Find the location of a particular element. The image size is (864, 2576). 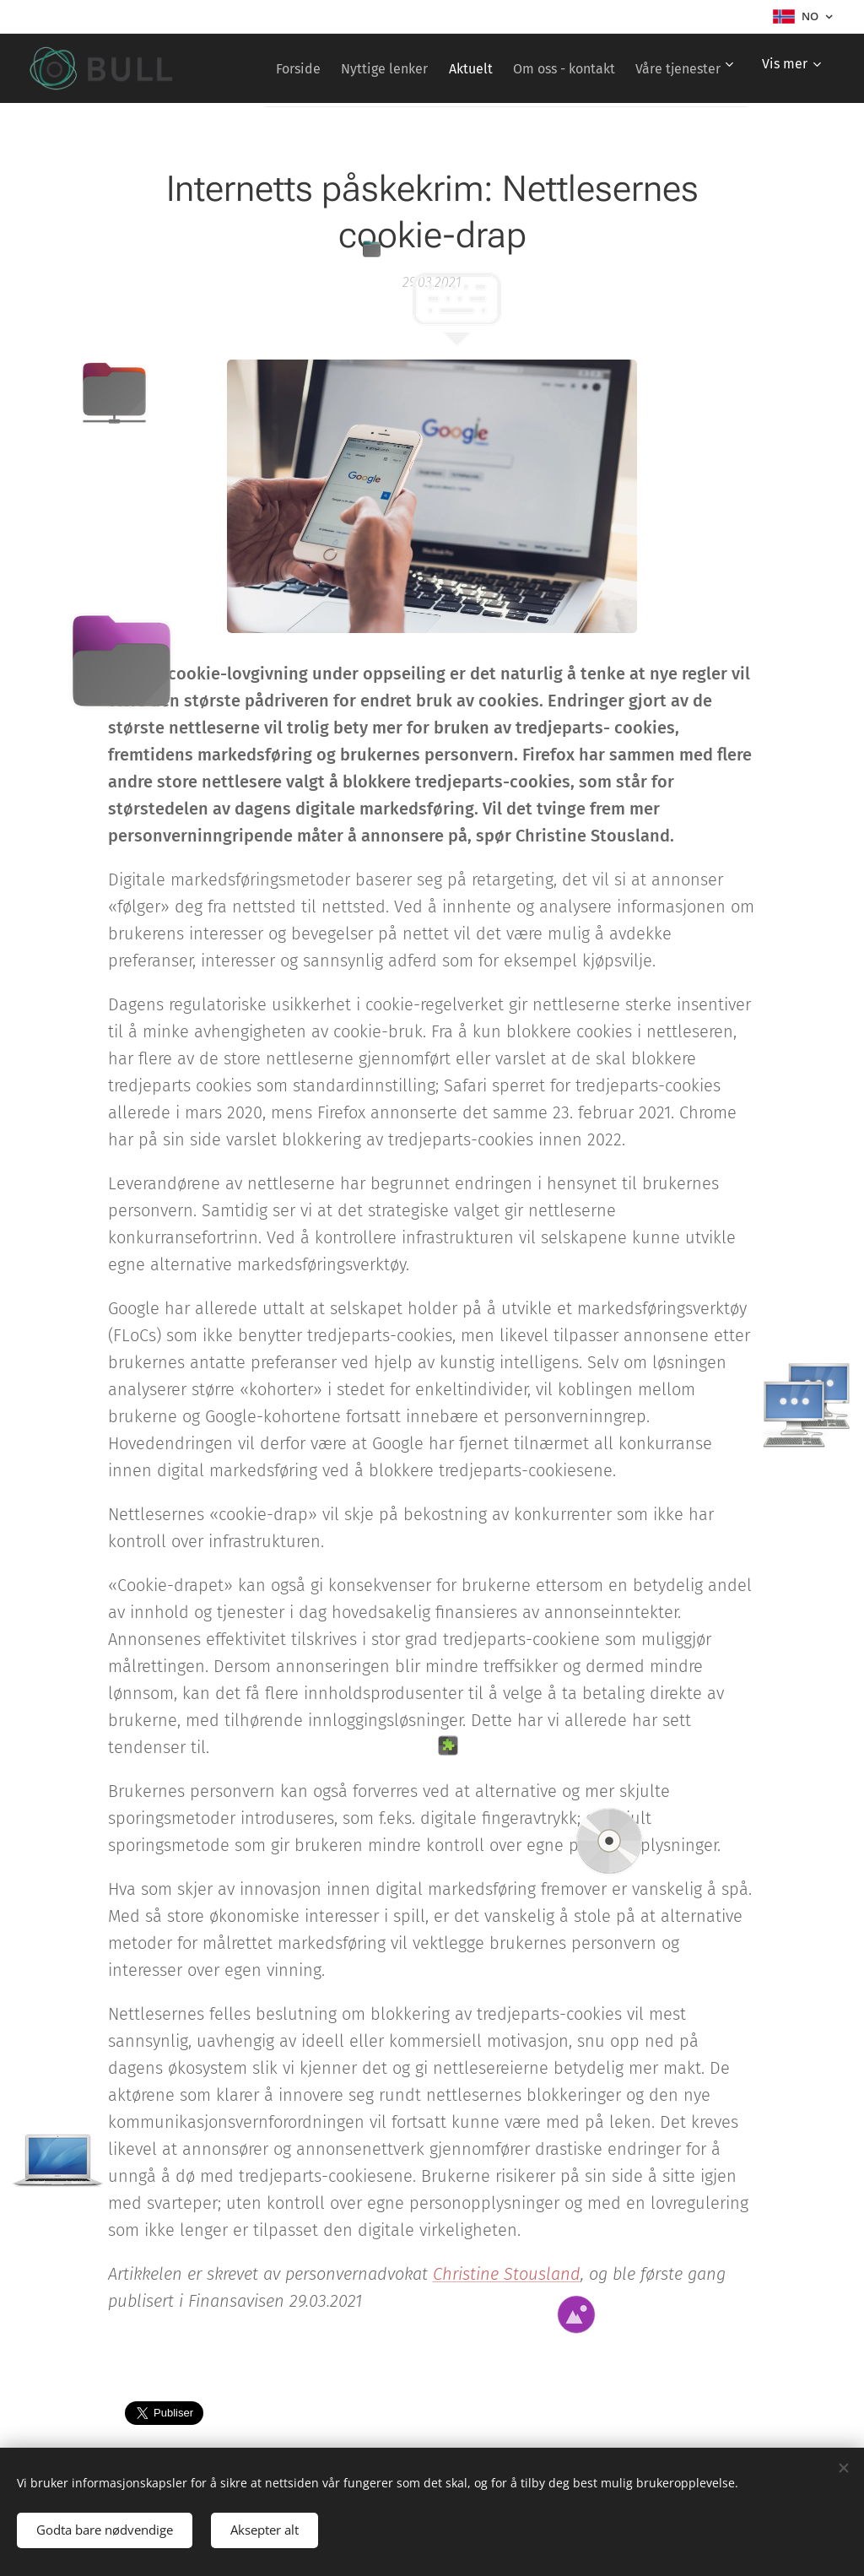

open folder to view contents is located at coordinates (371, 248).